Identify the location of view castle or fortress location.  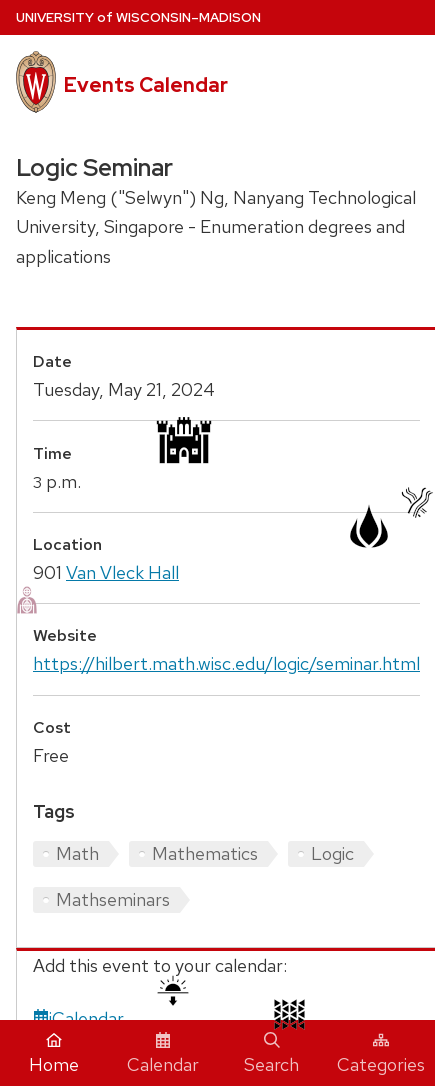
(184, 437).